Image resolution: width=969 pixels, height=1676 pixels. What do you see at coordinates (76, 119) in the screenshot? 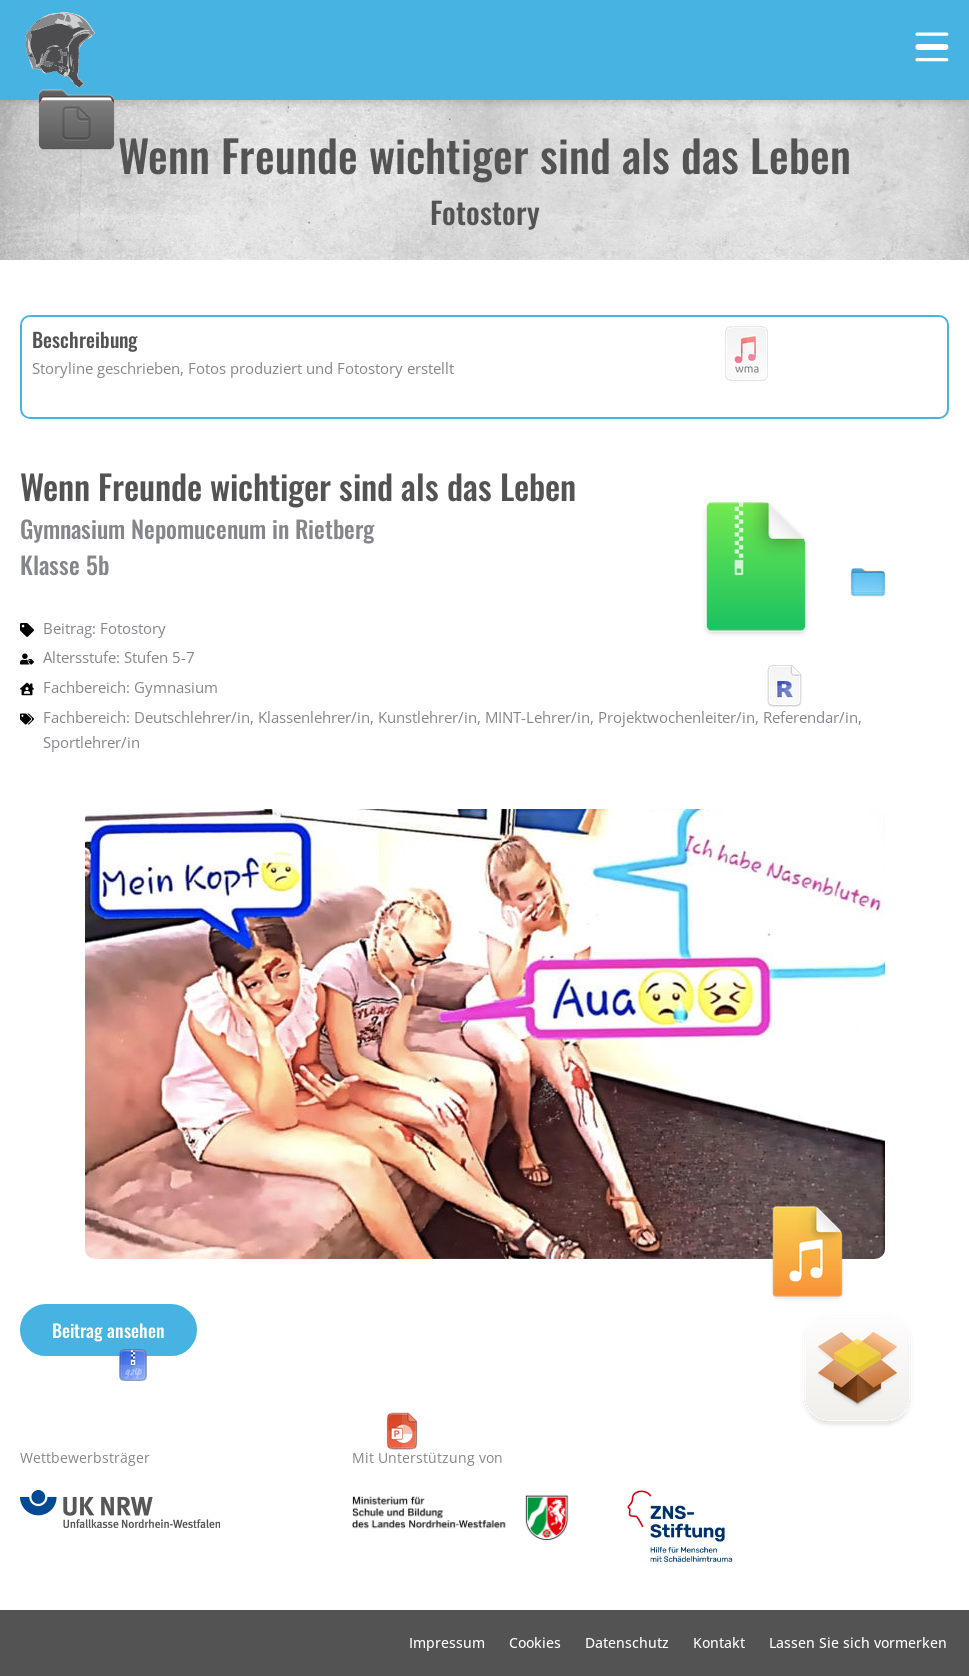
I see `open your documents folder` at bounding box center [76, 119].